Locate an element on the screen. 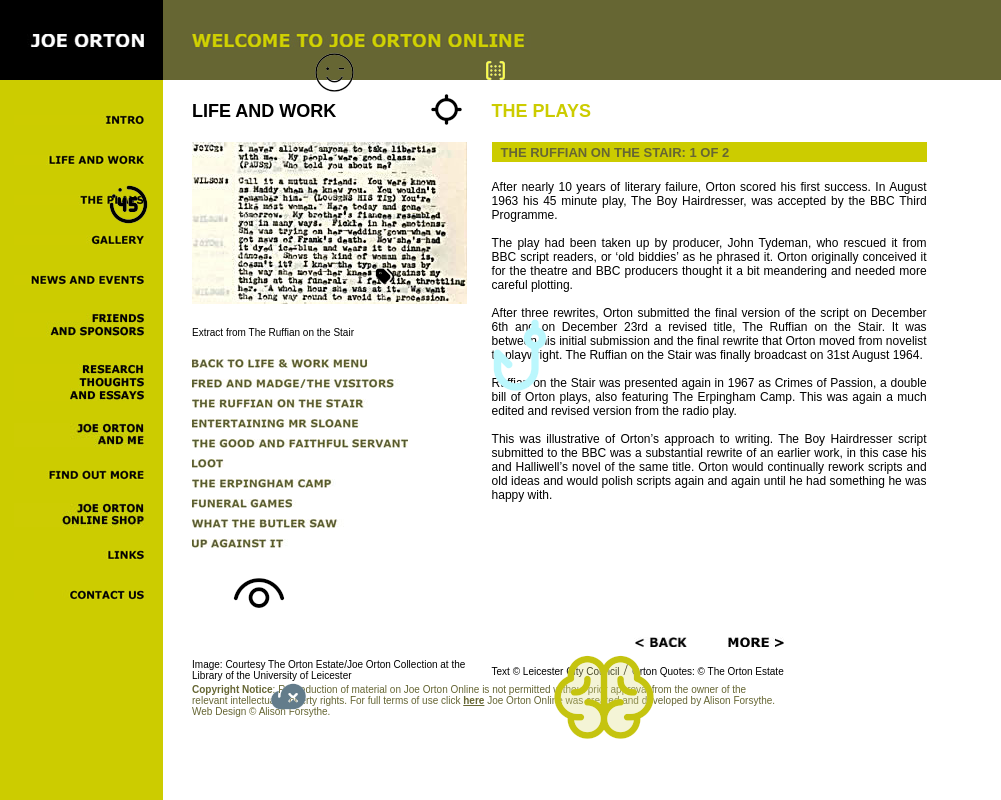  set a 45-minute timer or duration is located at coordinates (128, 204).